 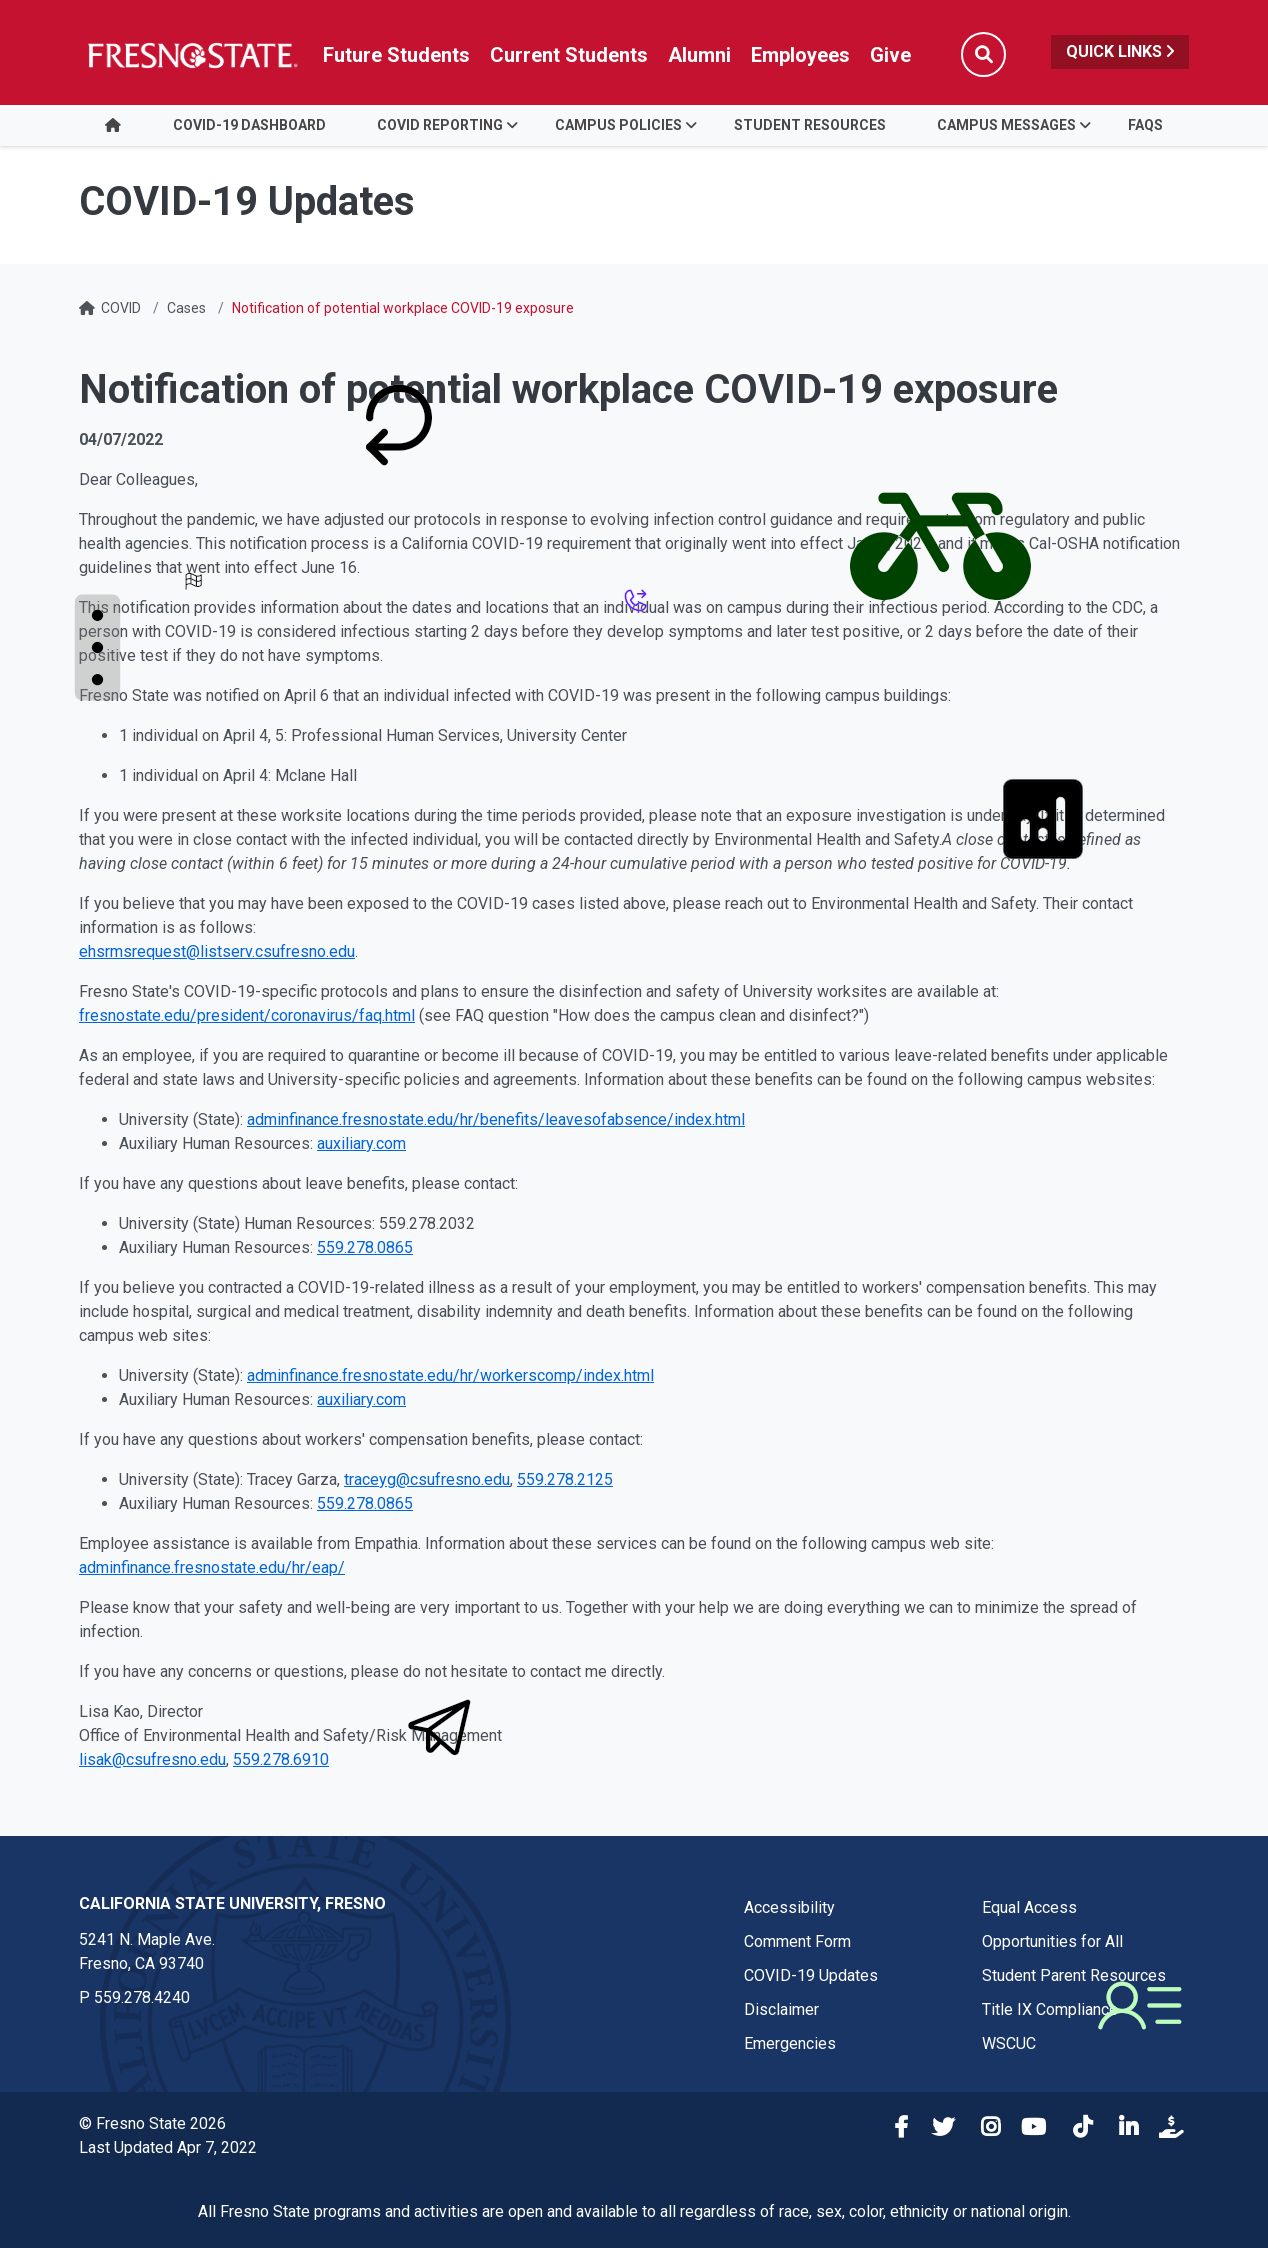 What do you see at coordinates (636, 600) in the screenshot?
I see `transfer an active call` at bounding box center [636, 600].